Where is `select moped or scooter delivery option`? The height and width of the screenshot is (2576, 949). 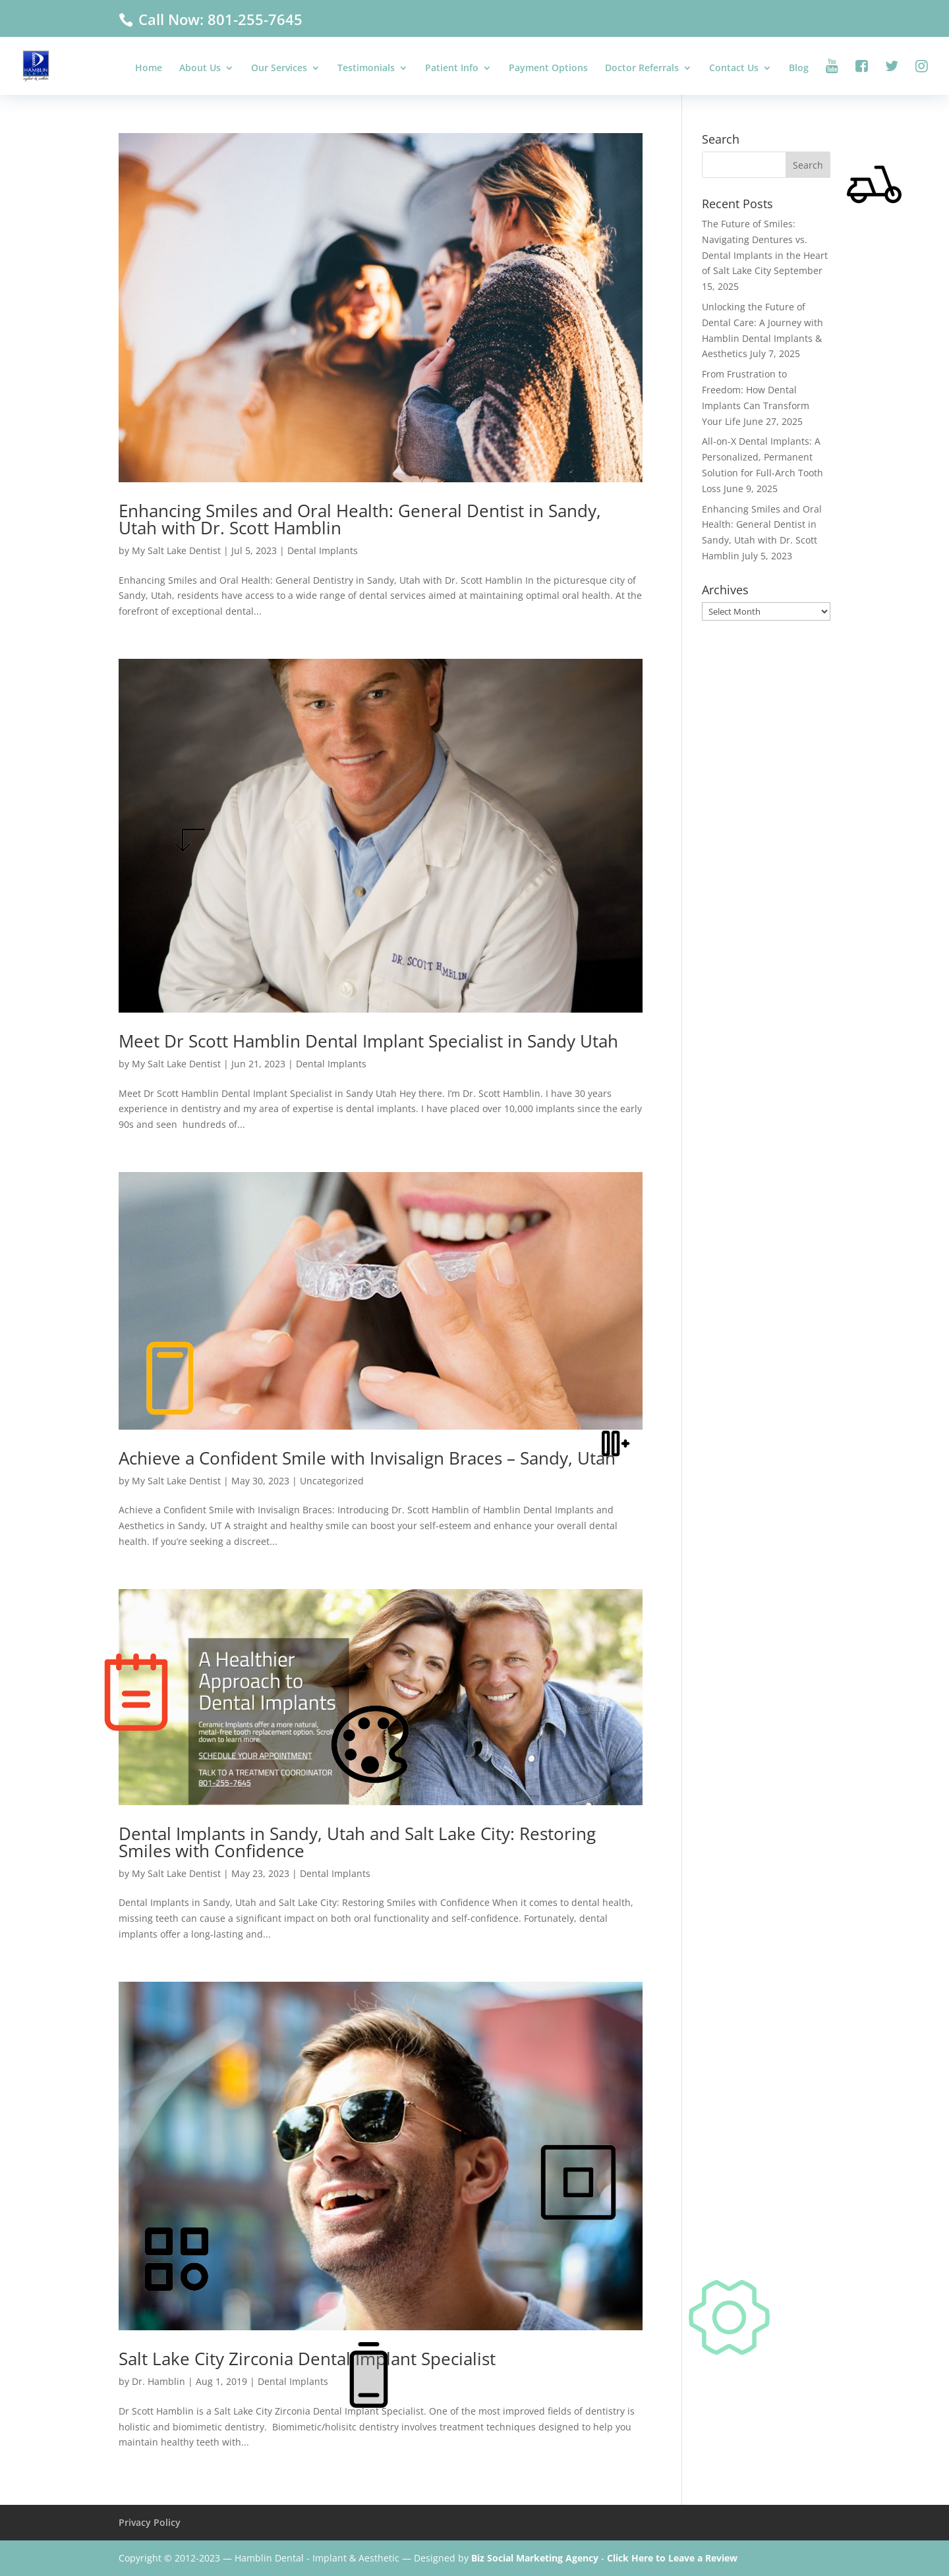 select moped or scooter delivery option is located at coordinates (874, 186).